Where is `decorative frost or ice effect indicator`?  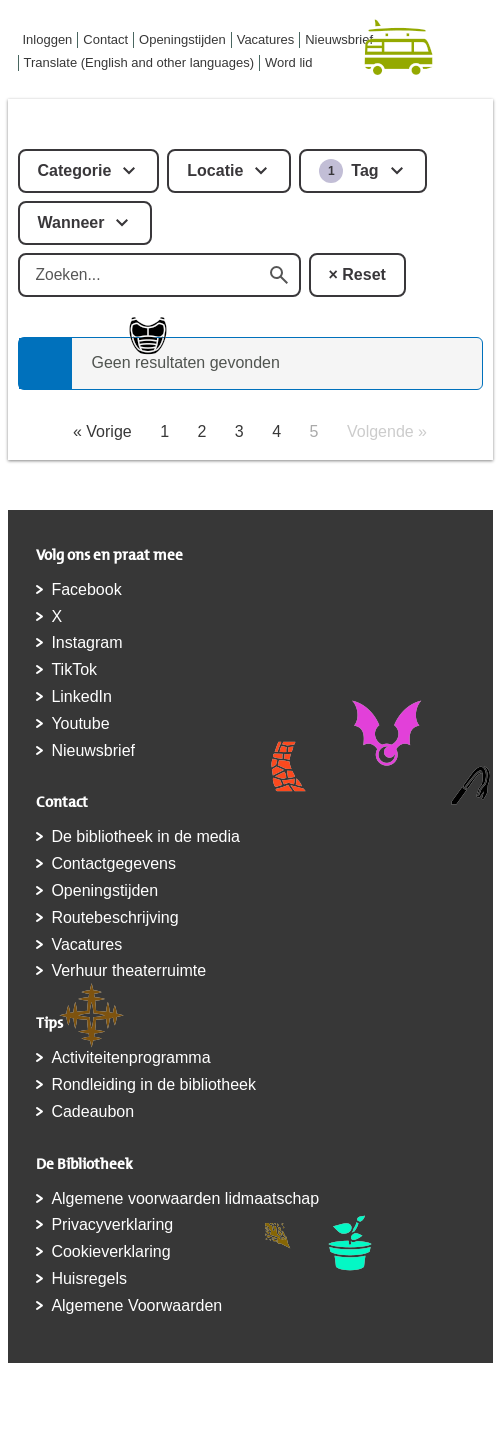 decorative frost or ice effect indicator is located at coordinates (91, 1015).